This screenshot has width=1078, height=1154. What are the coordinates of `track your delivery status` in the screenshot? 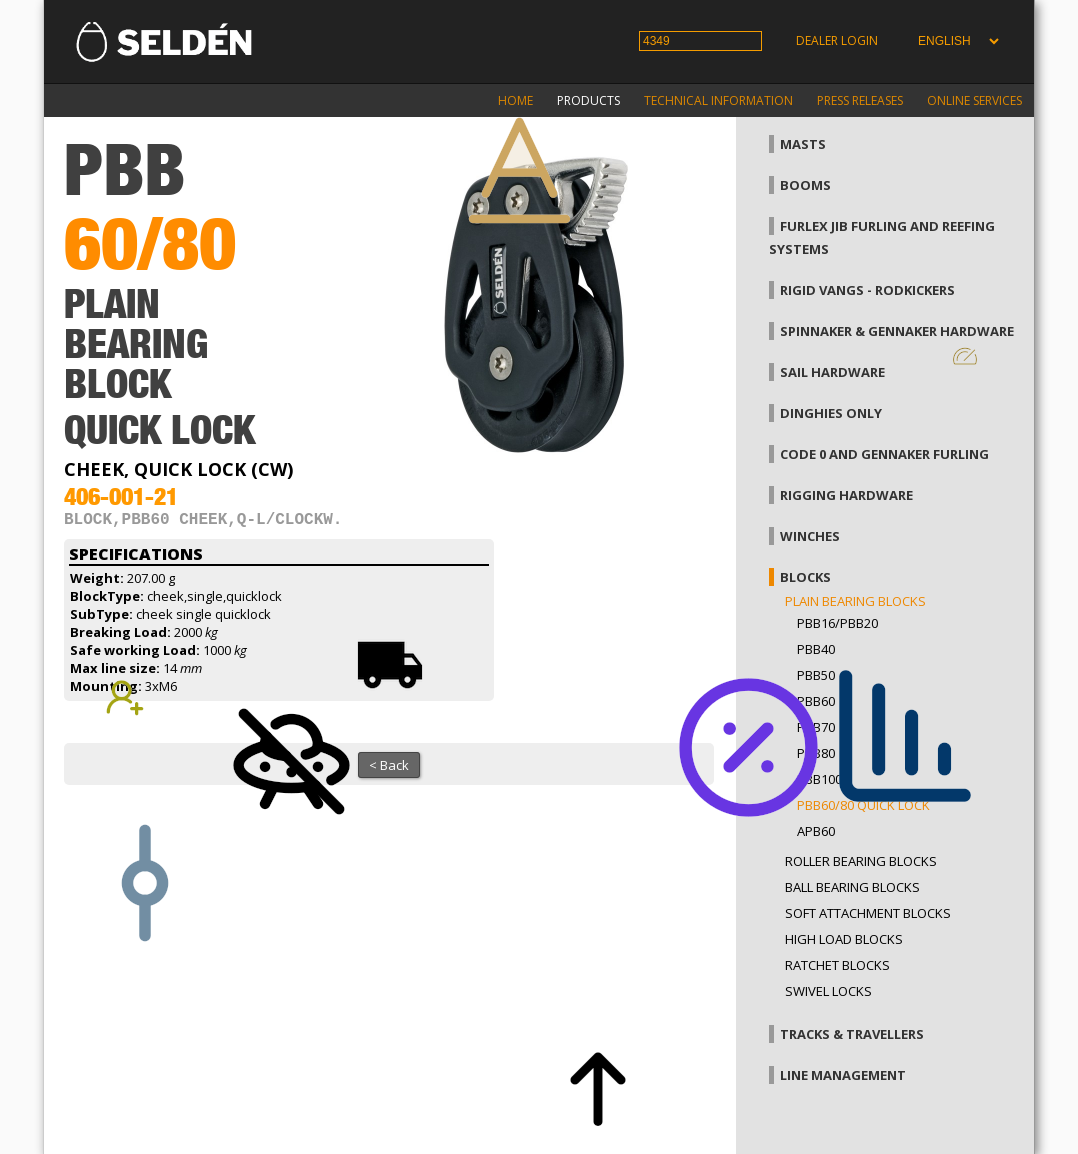 It's located at (390, 665).